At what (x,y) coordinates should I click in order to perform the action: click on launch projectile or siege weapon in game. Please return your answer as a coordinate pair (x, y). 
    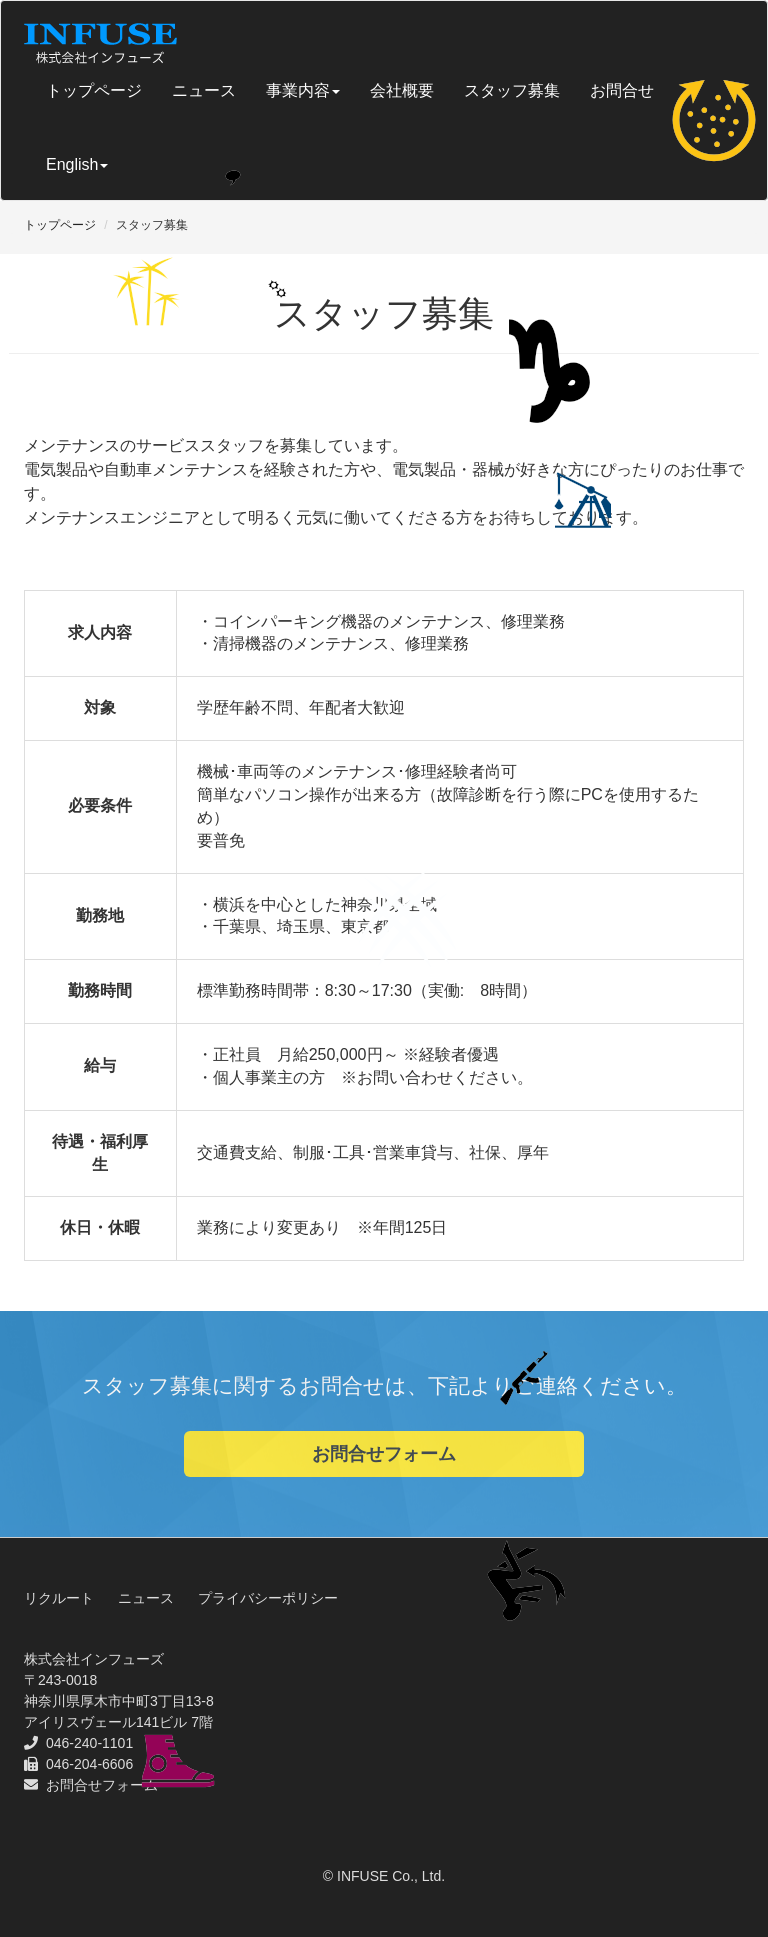
    Looking at the image, I should click on (583, 498).